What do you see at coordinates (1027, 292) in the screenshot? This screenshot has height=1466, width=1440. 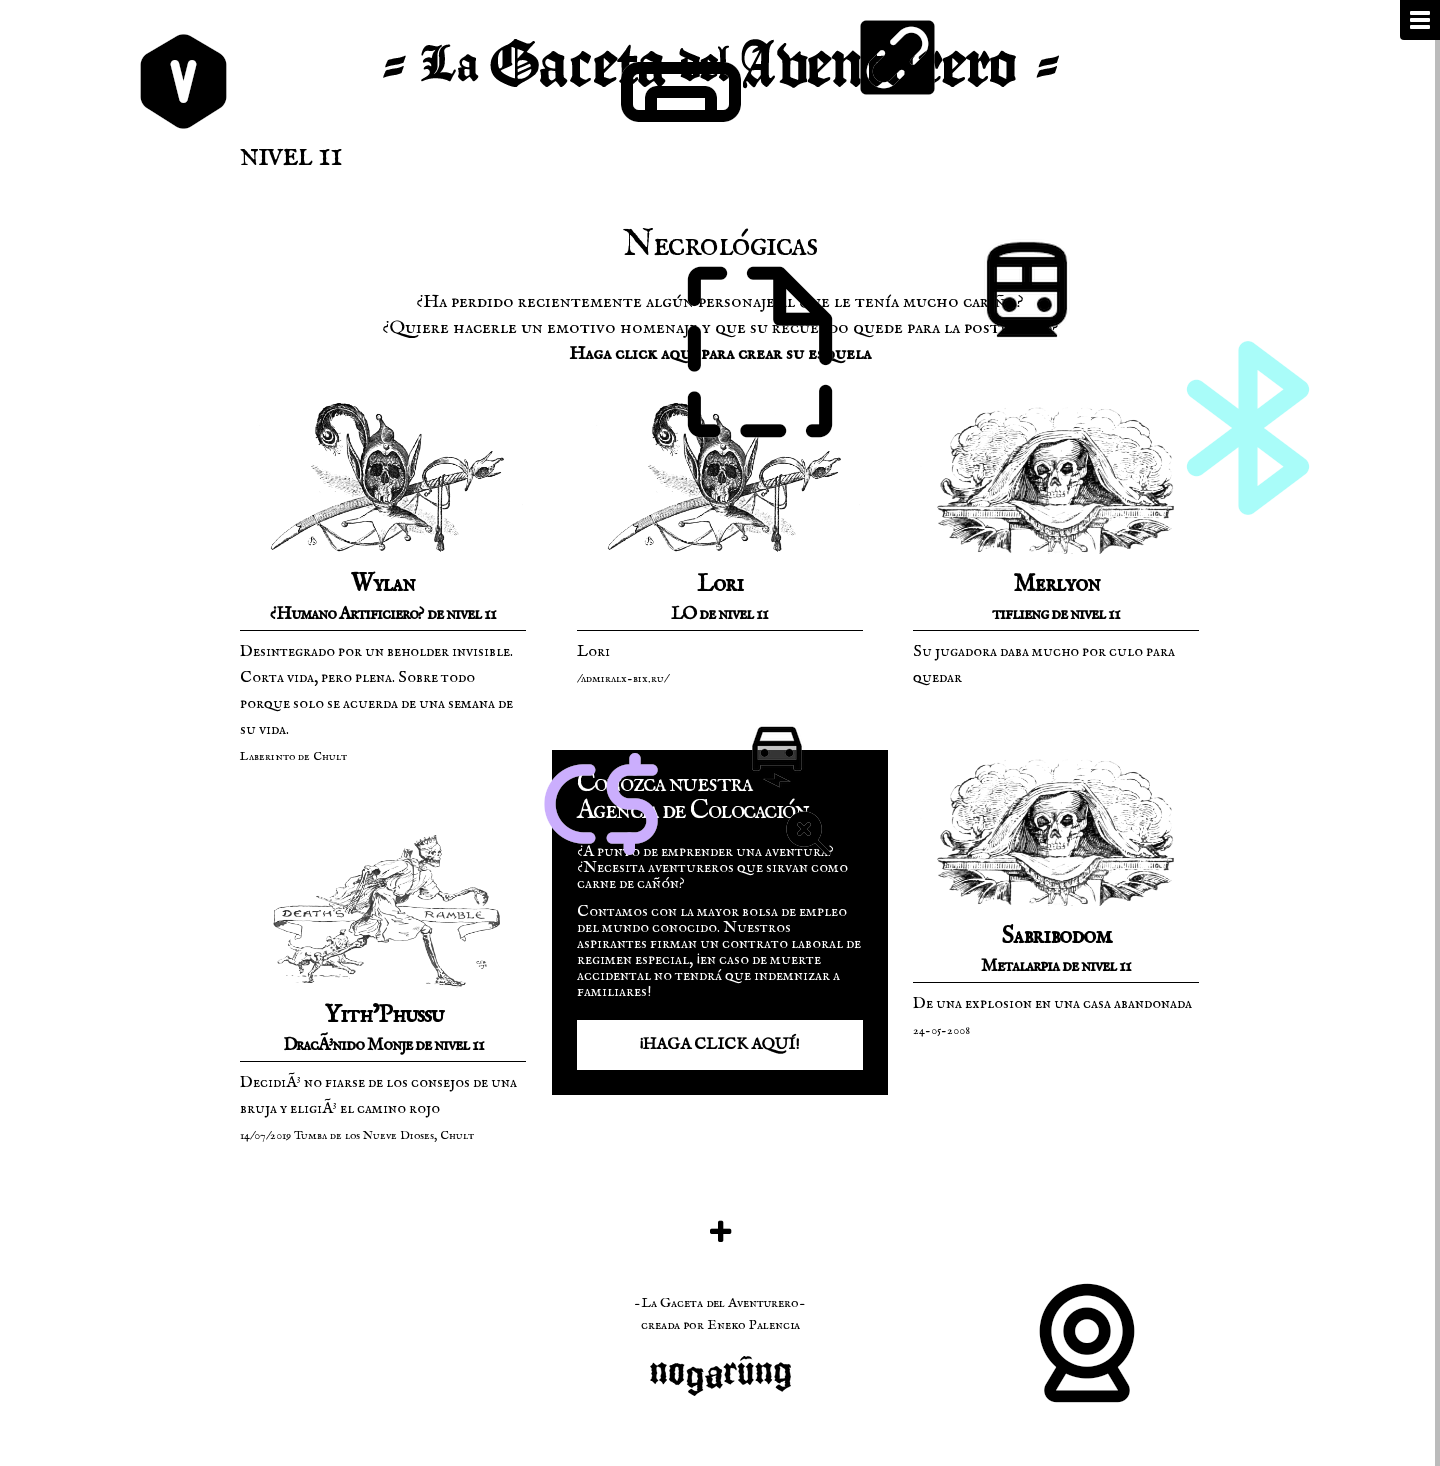 I see `get public transit directions` at bounding box center [1027, 292].